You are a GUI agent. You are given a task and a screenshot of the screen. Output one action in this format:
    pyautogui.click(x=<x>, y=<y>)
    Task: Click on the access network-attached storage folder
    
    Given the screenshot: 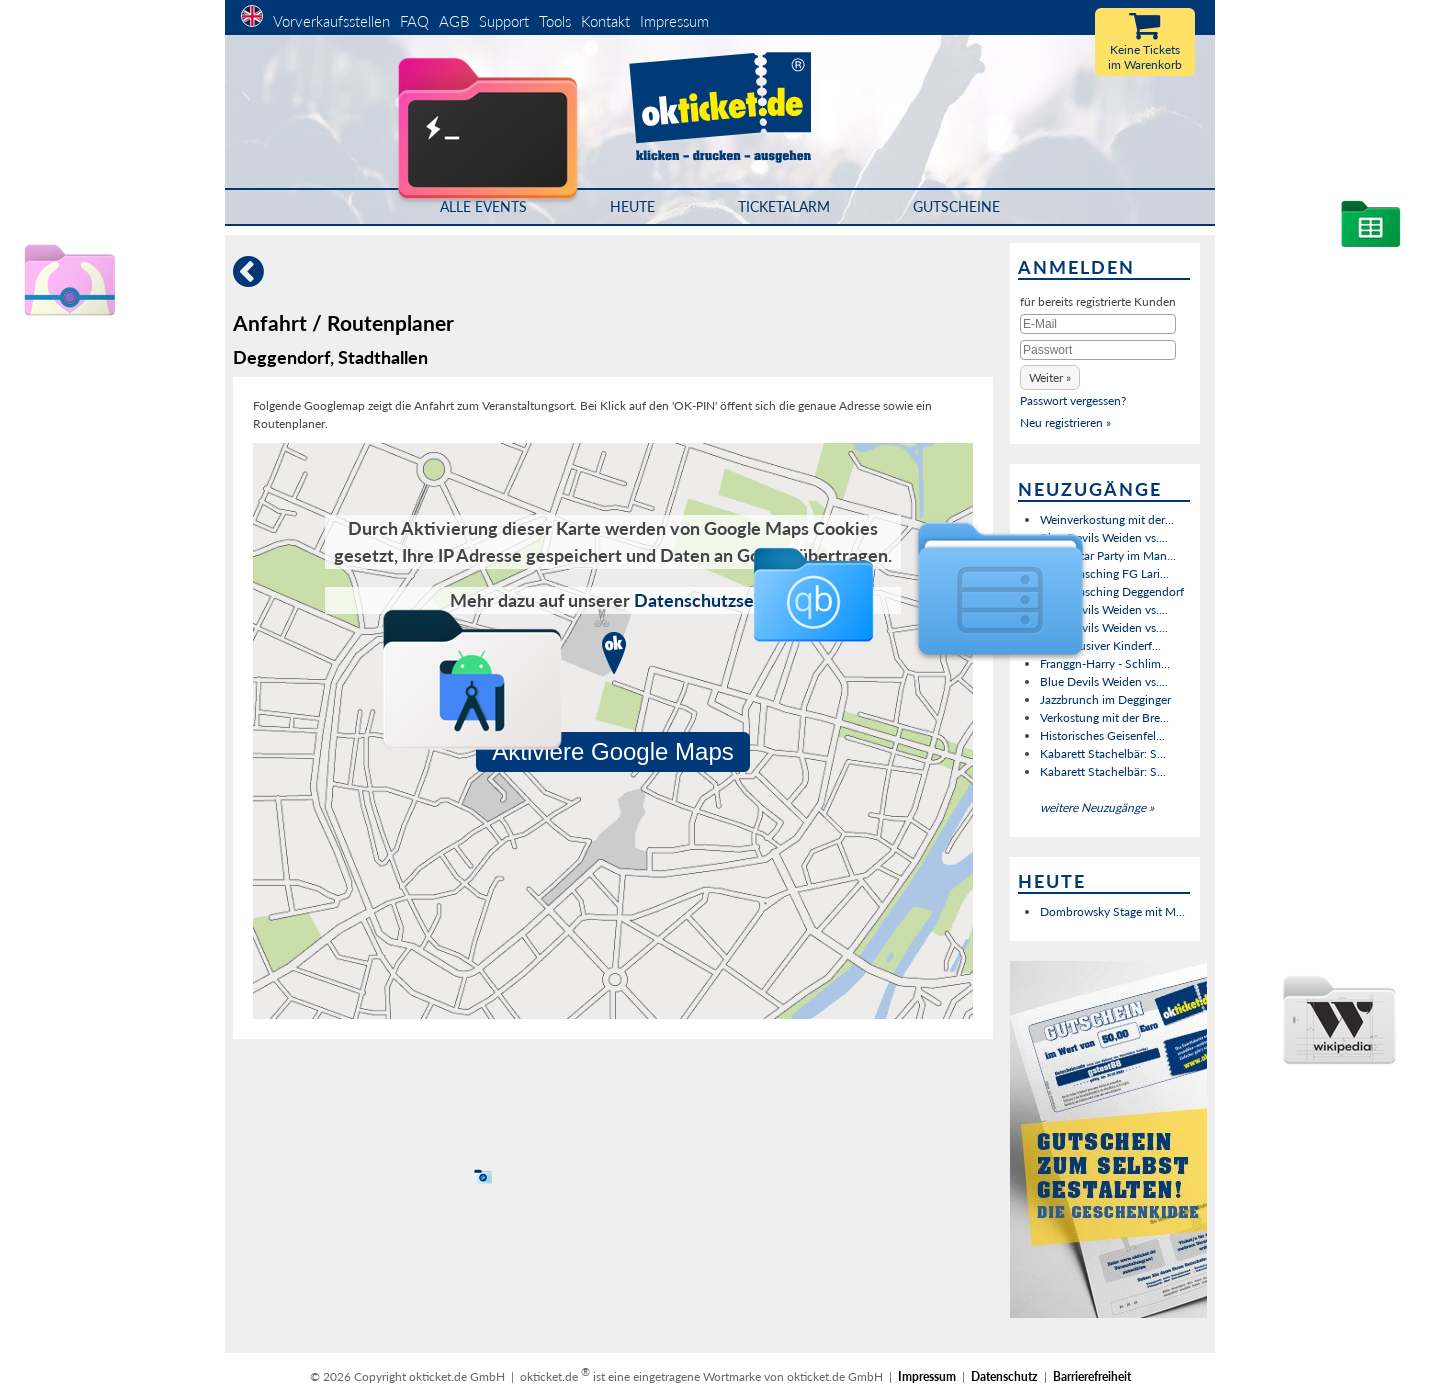 What is the action you would take?
    pyautogui.click(x=1000, y=588)
    